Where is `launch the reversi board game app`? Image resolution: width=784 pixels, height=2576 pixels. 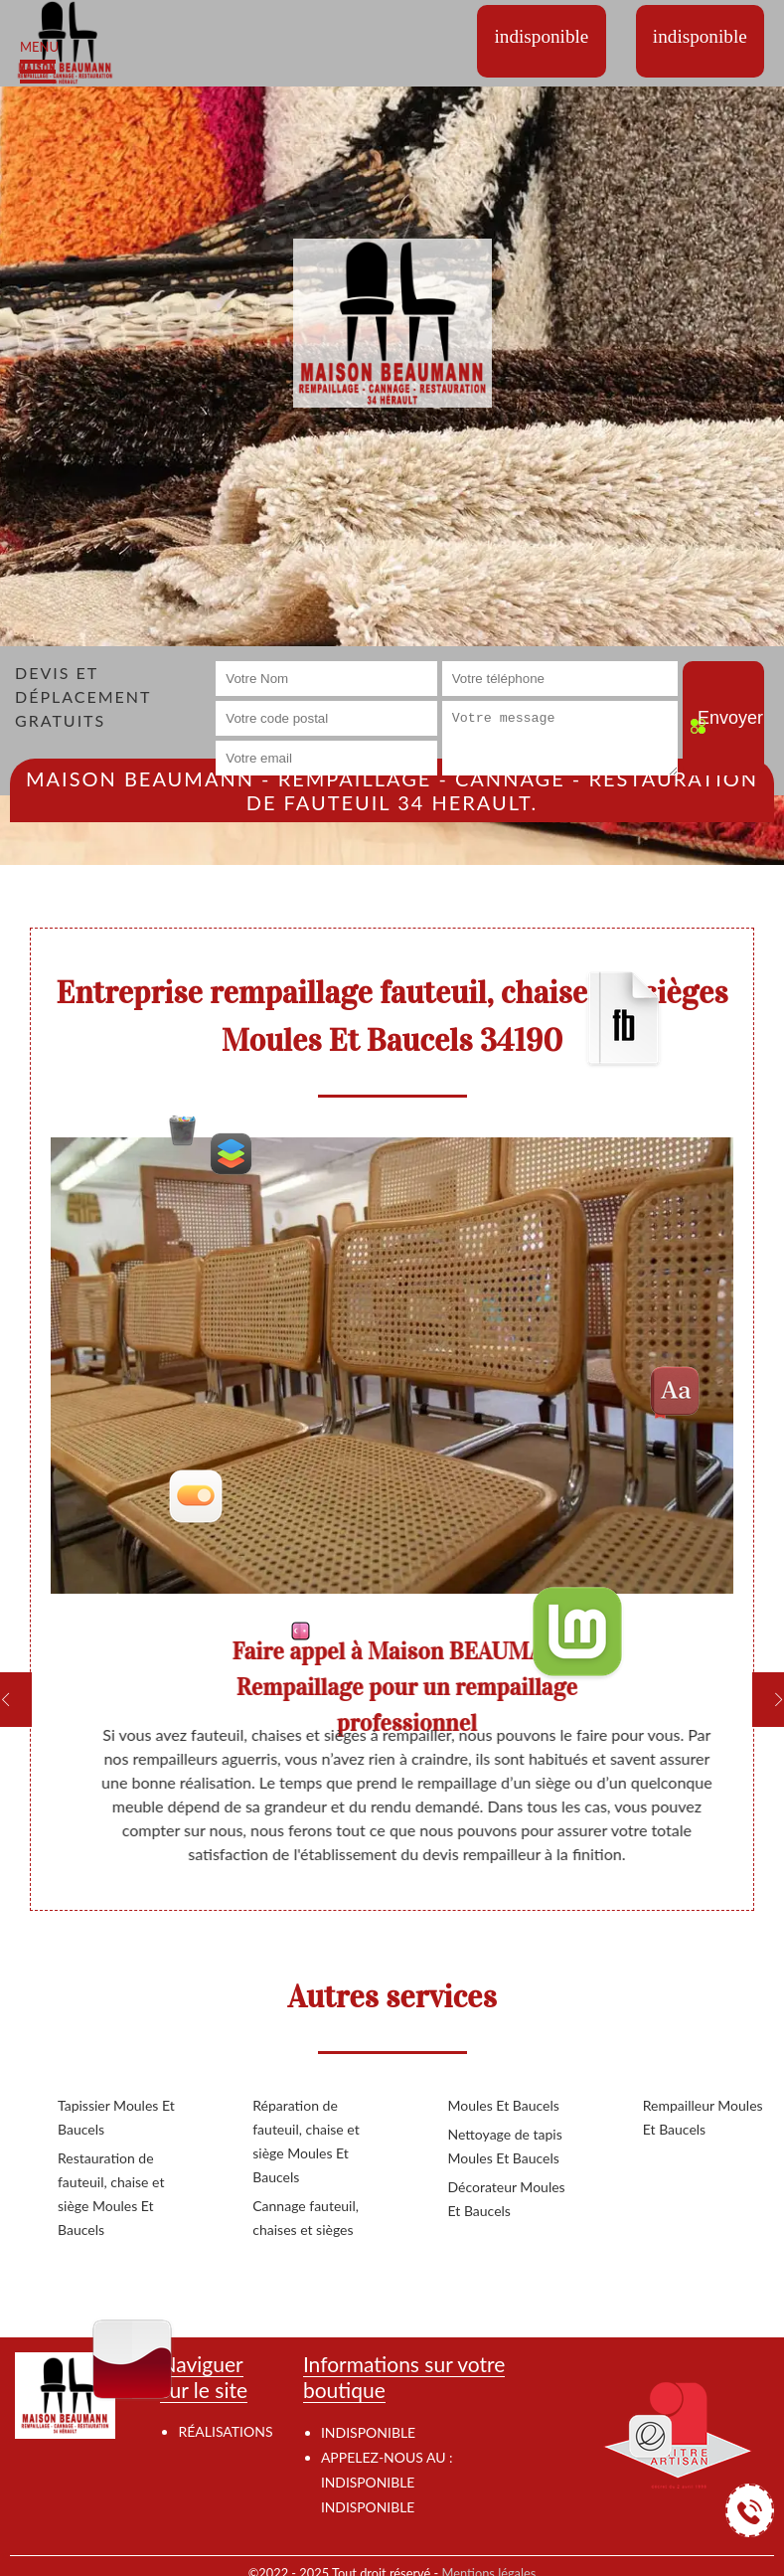 launch the reversi board game app is located at coordinates (698, 726).